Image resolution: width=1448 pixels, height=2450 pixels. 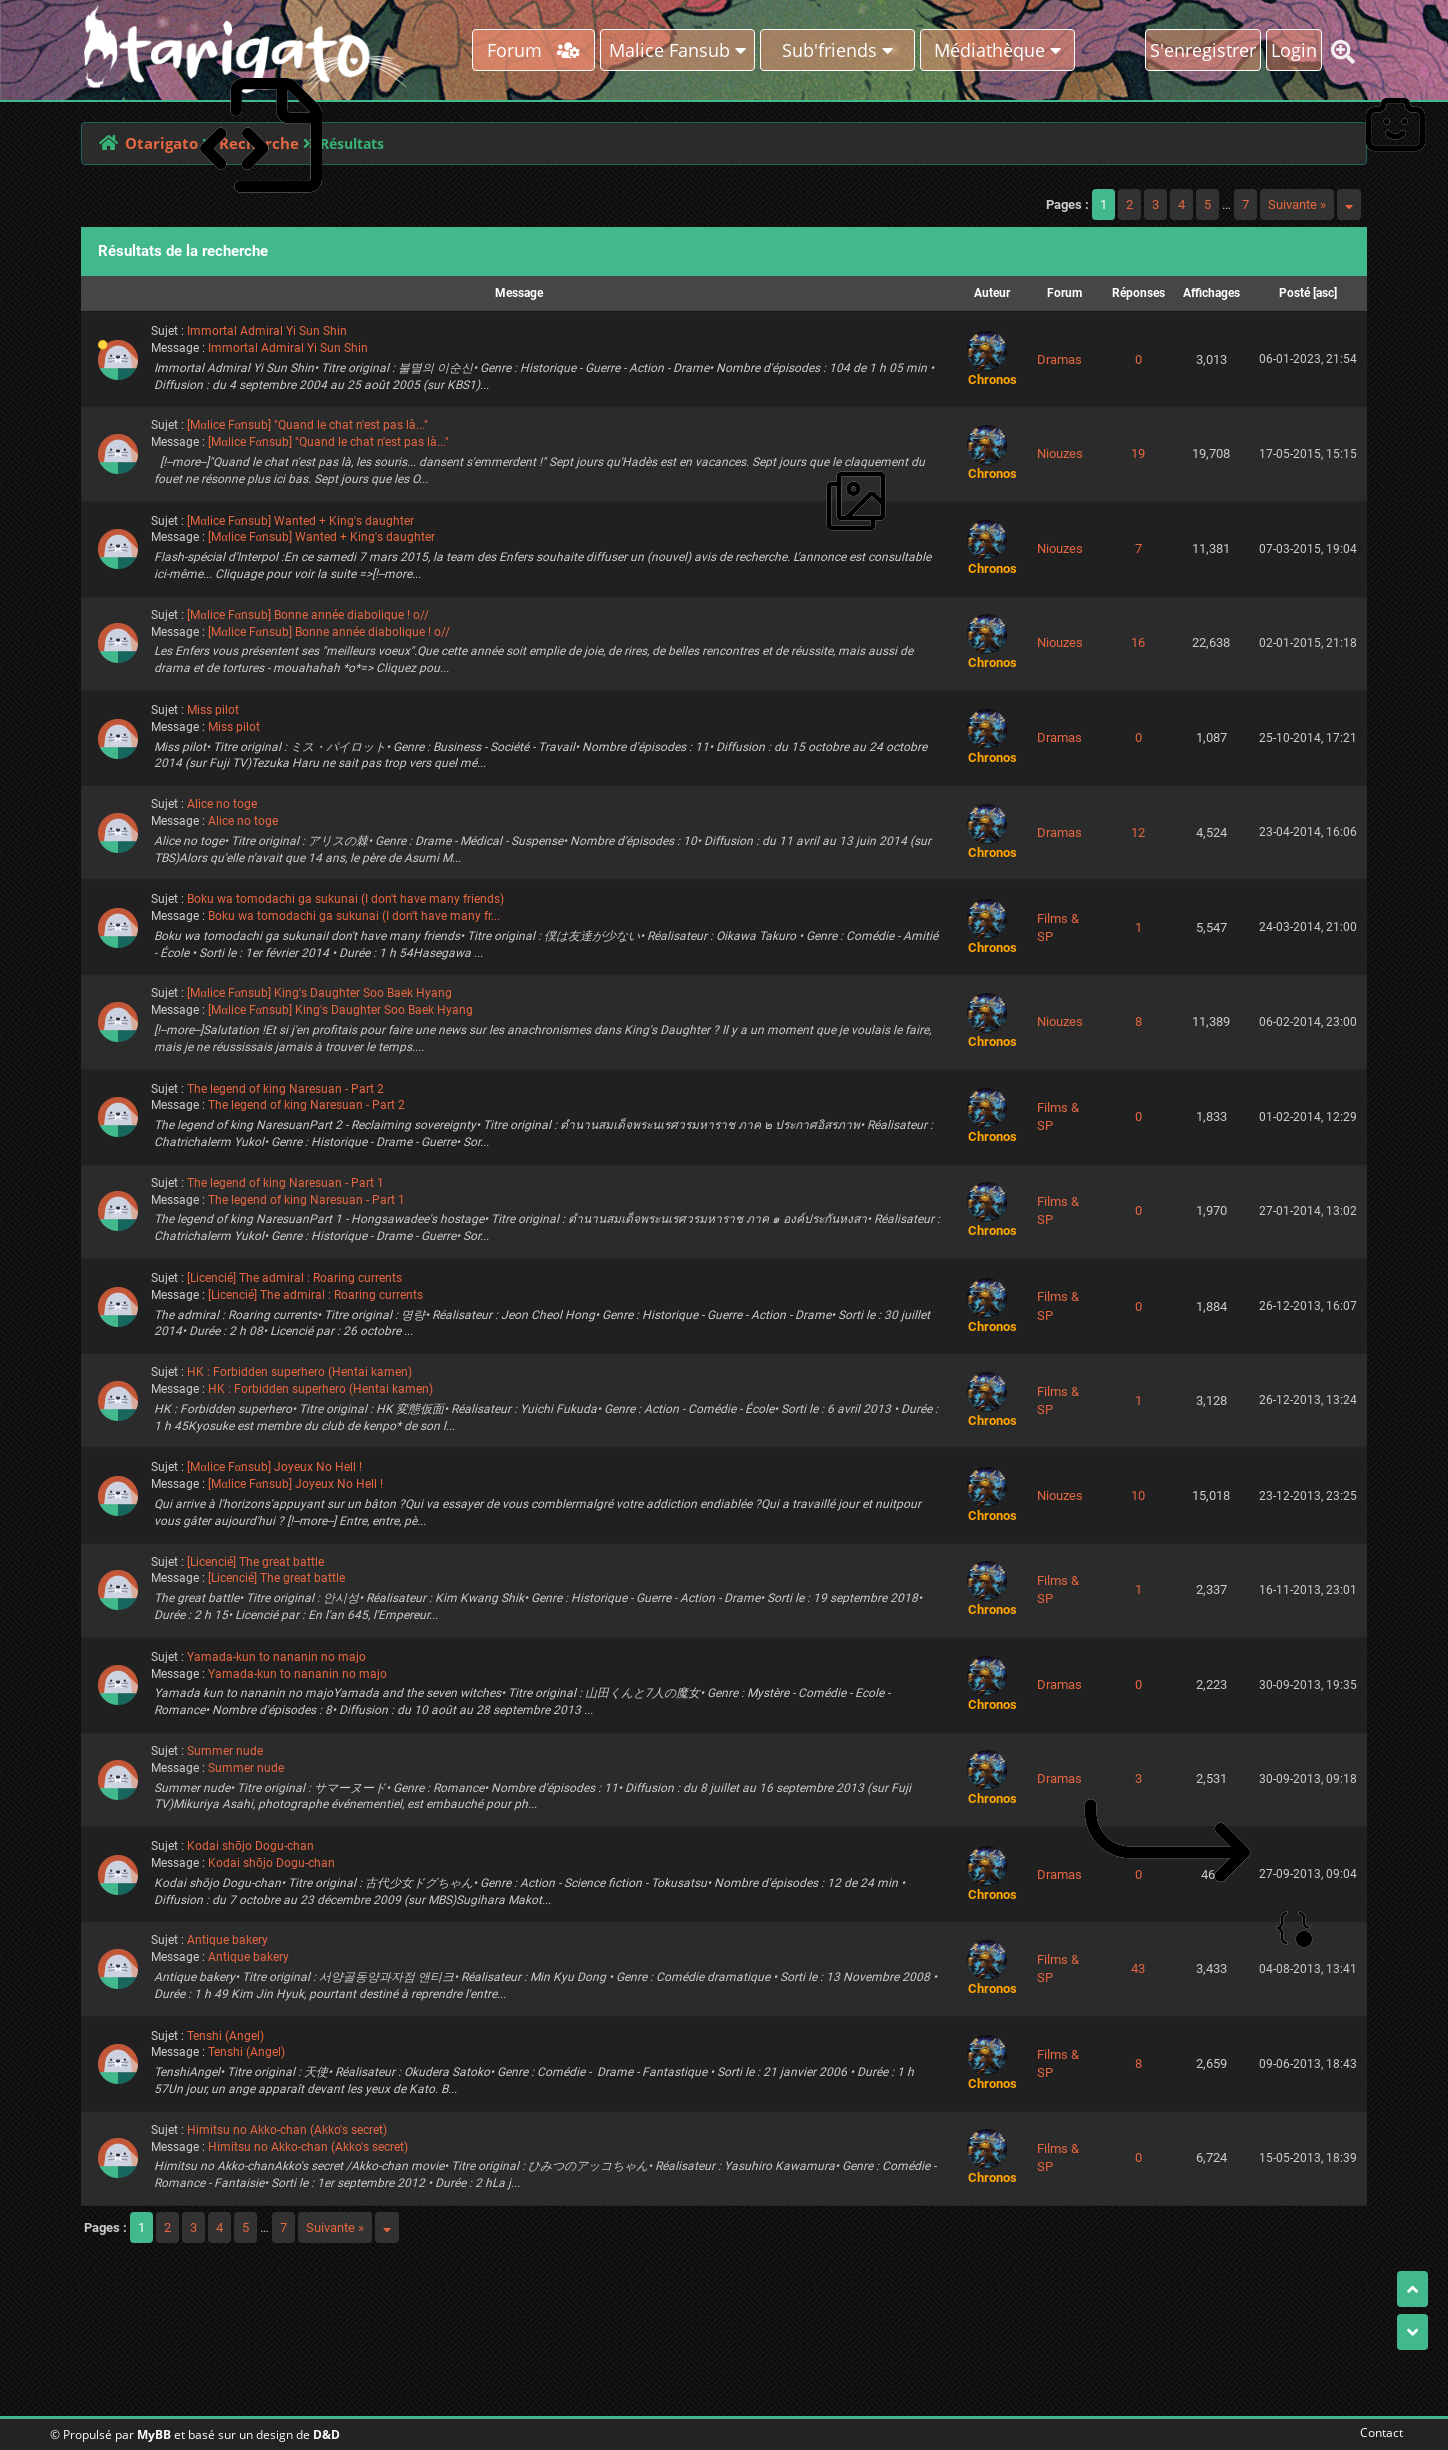 What do you see at coordinates (1167, 1840) in the screenshot?
I see `forward or redirect a message` at bounding box center [1167, 1840].